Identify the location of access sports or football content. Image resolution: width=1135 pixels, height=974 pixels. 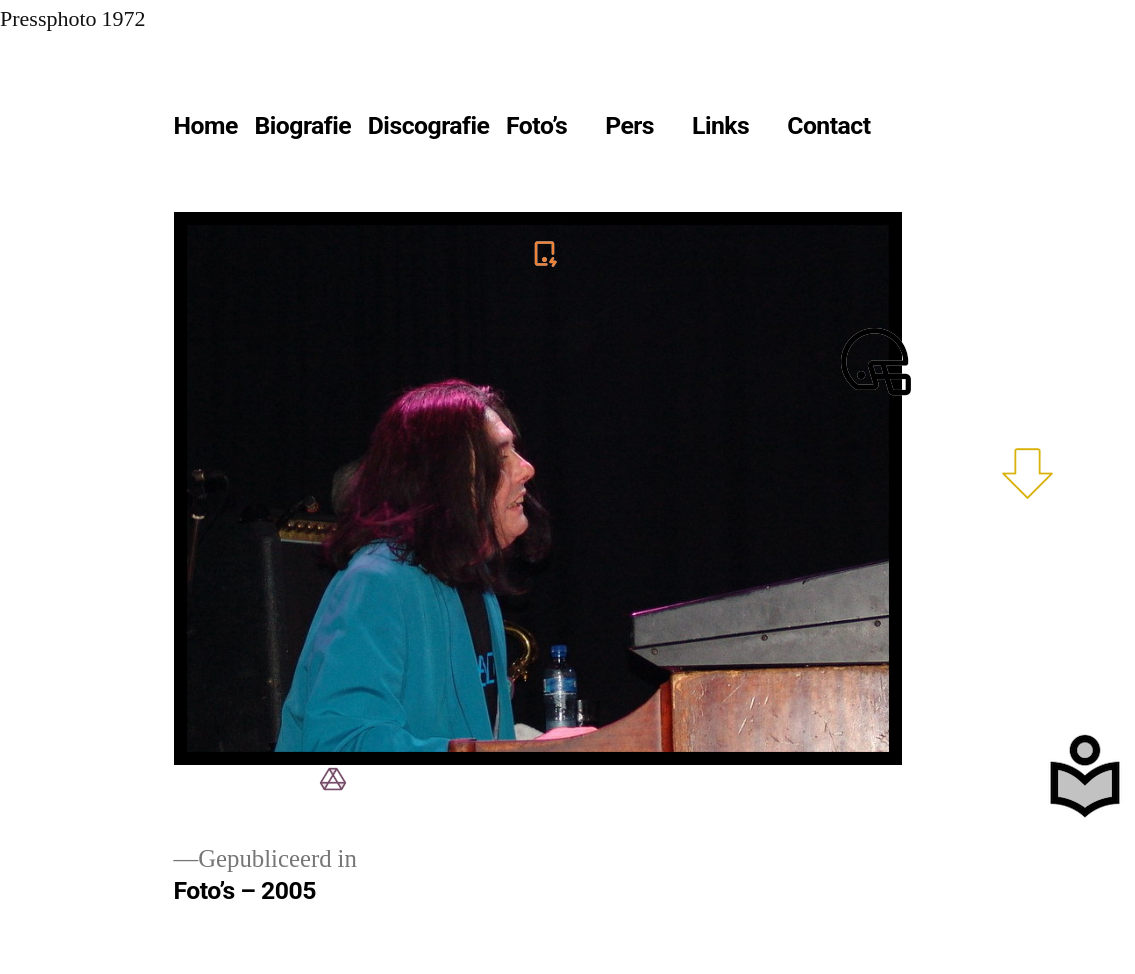
(876, 363).